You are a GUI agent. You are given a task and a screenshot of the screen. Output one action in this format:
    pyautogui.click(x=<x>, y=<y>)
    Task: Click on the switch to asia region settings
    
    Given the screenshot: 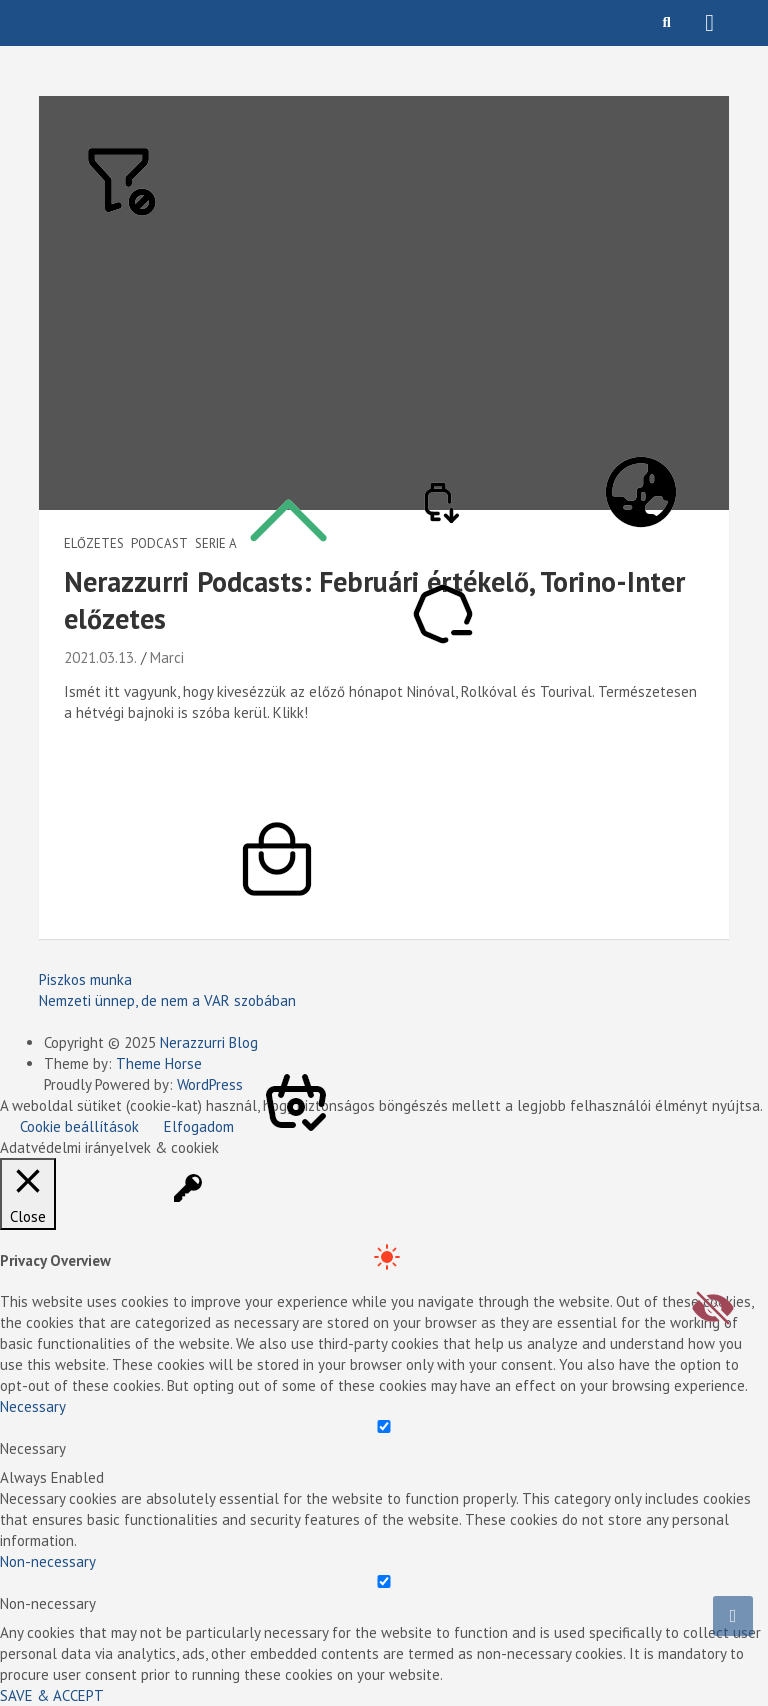 What is the action you would take?
    pyautogui.click(x=641, y=492)
    